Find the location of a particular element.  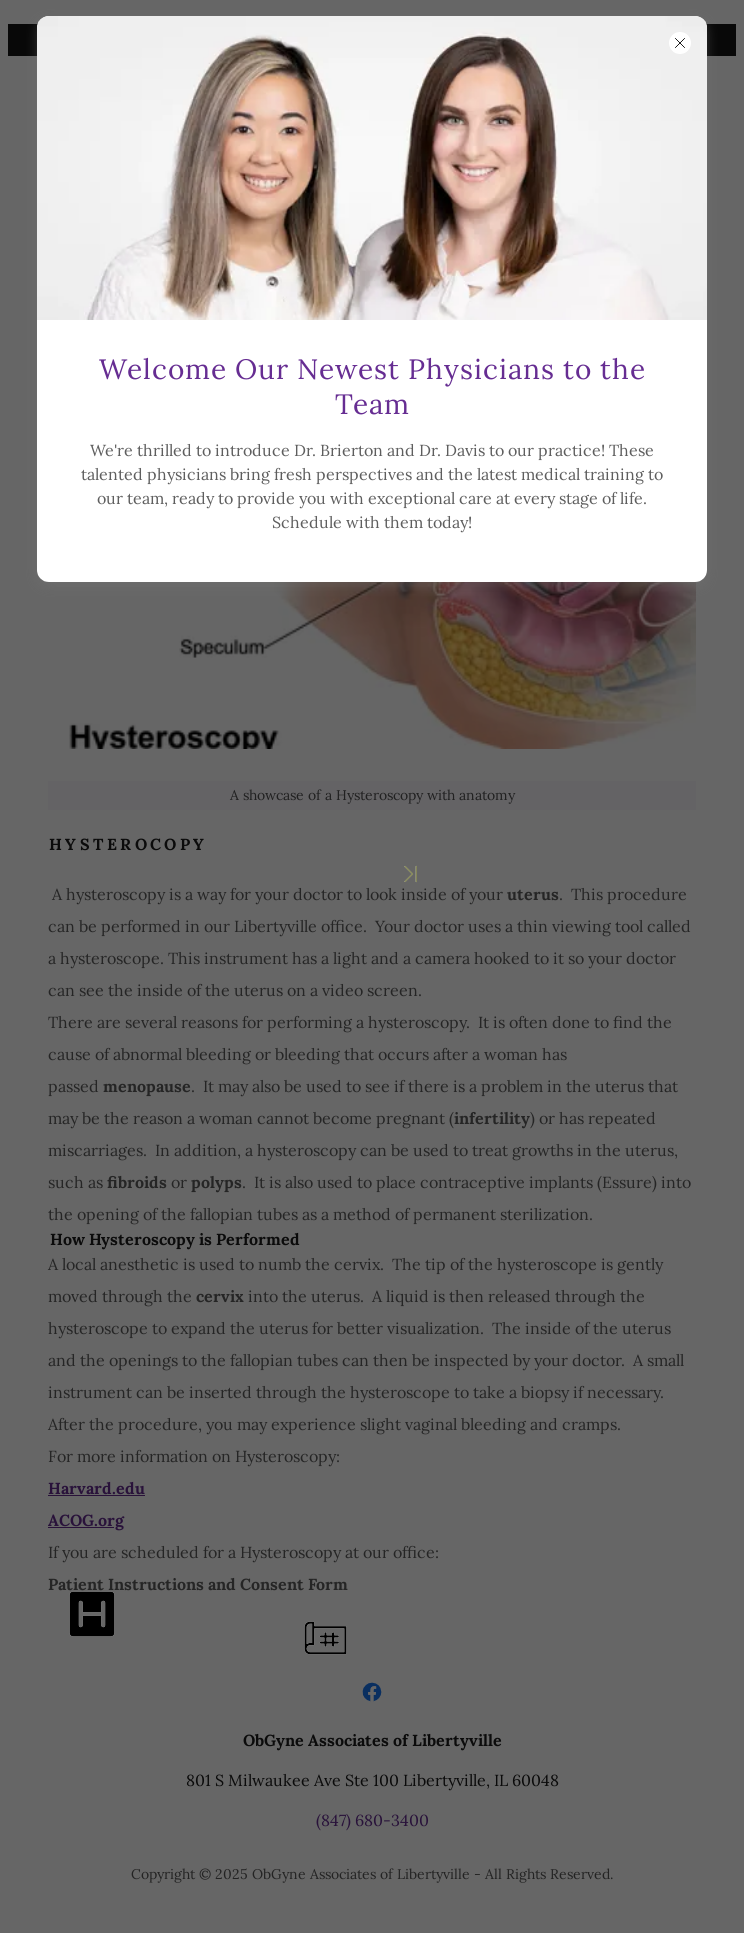

format text as a heading is located at coordinates (92, 1614).